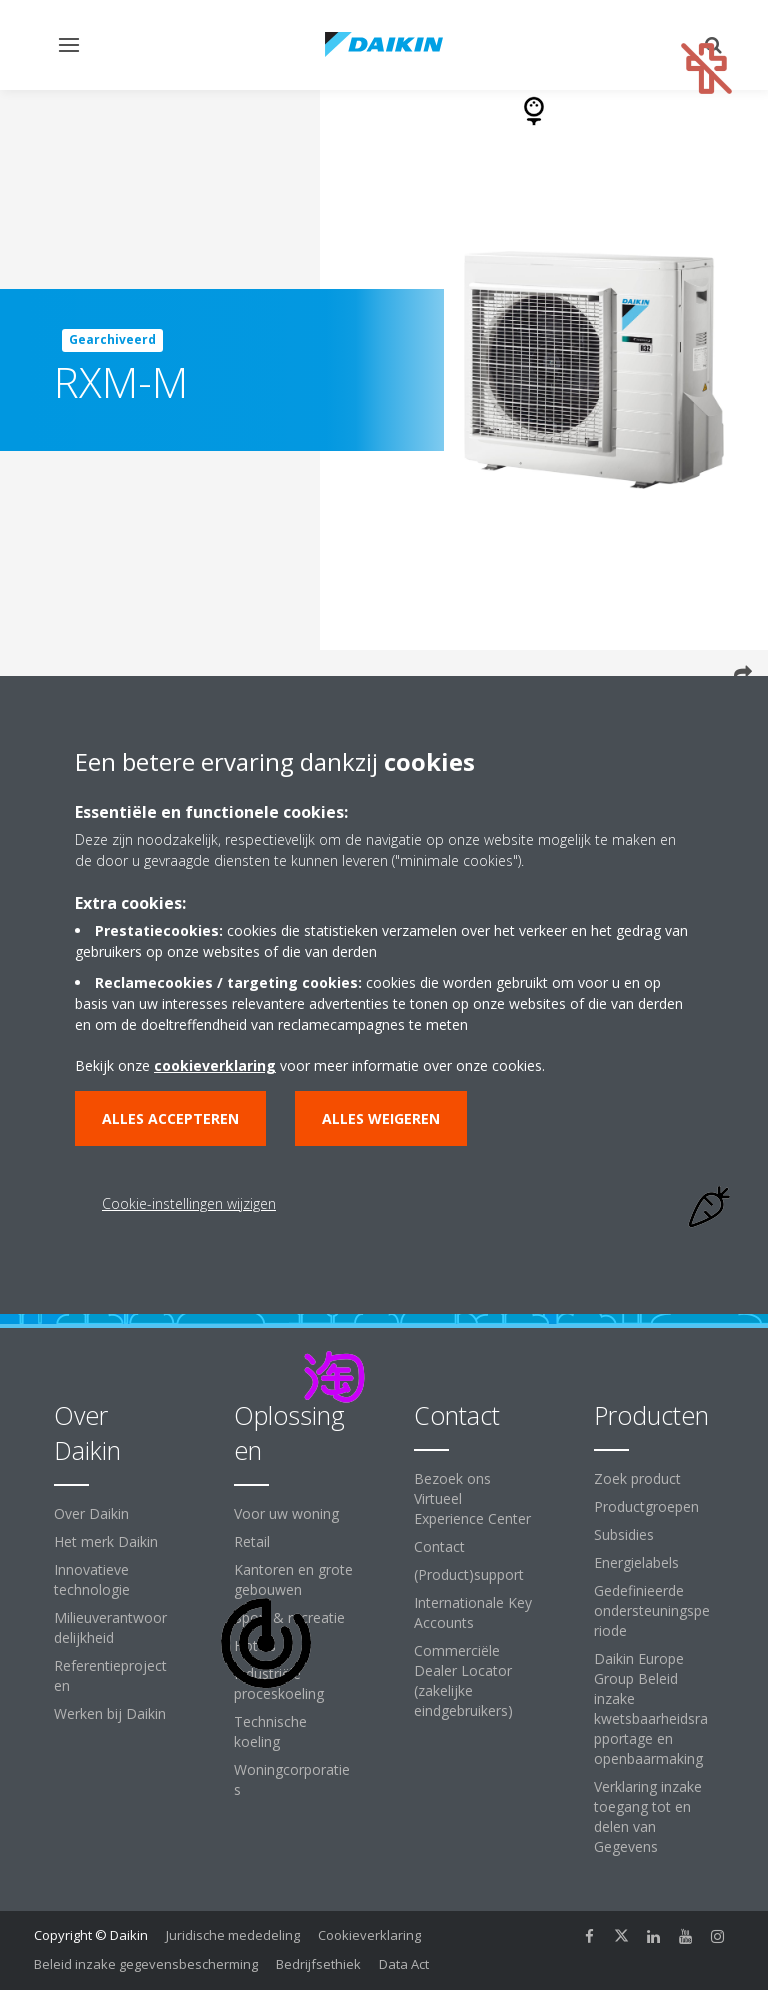 The width and height of the screenshot is (768, 1990). Describe the element at coordinates (706, 68) in the screenshot. I see `medical or health features disabled` at that location.